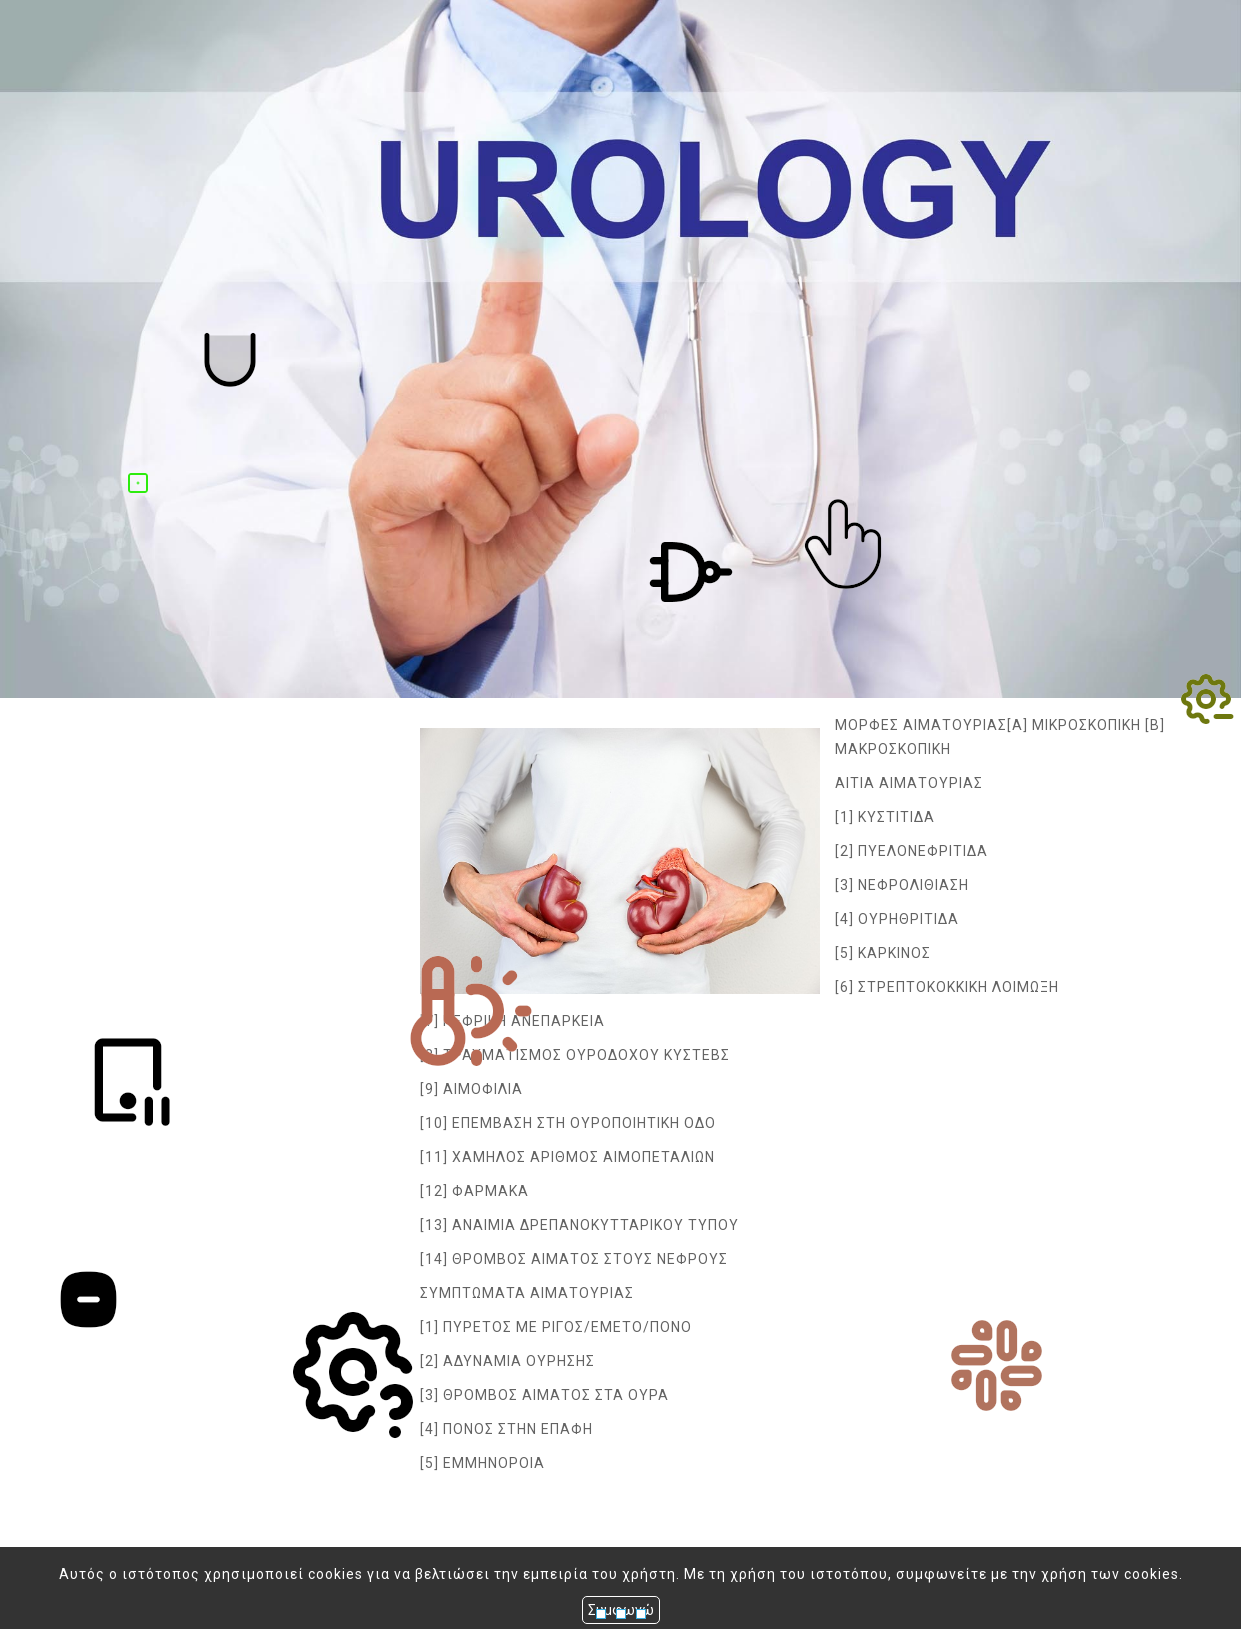 The width and height of the screenshot is (1241, 1629). Describe the element at coordinates (1206, 699) in the screenshot. I see `remove a setting or preference` at that location.